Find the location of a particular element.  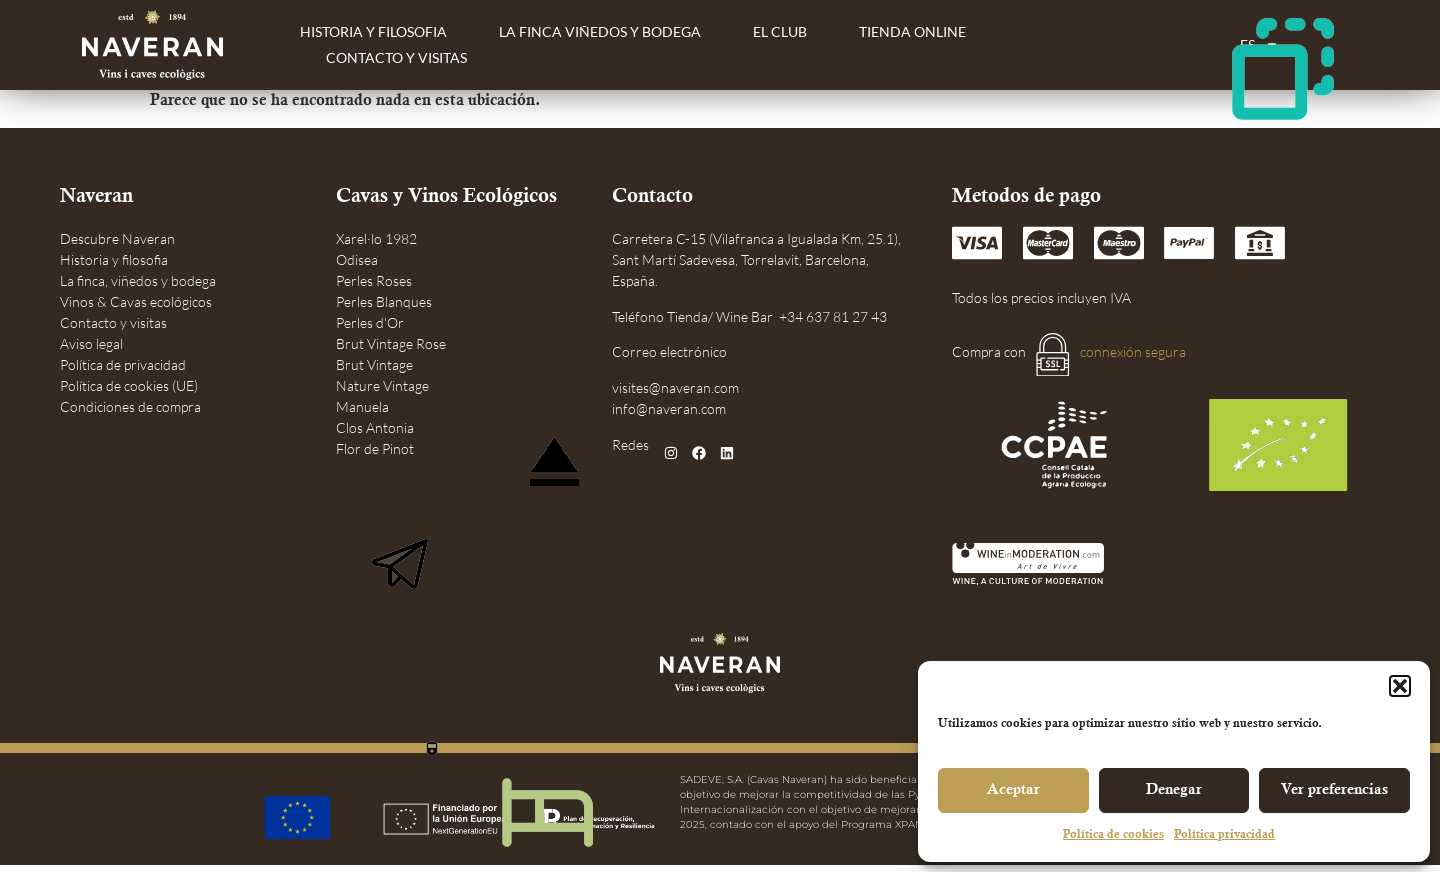

eject removable media or disc is located at coordinates (554, 461).